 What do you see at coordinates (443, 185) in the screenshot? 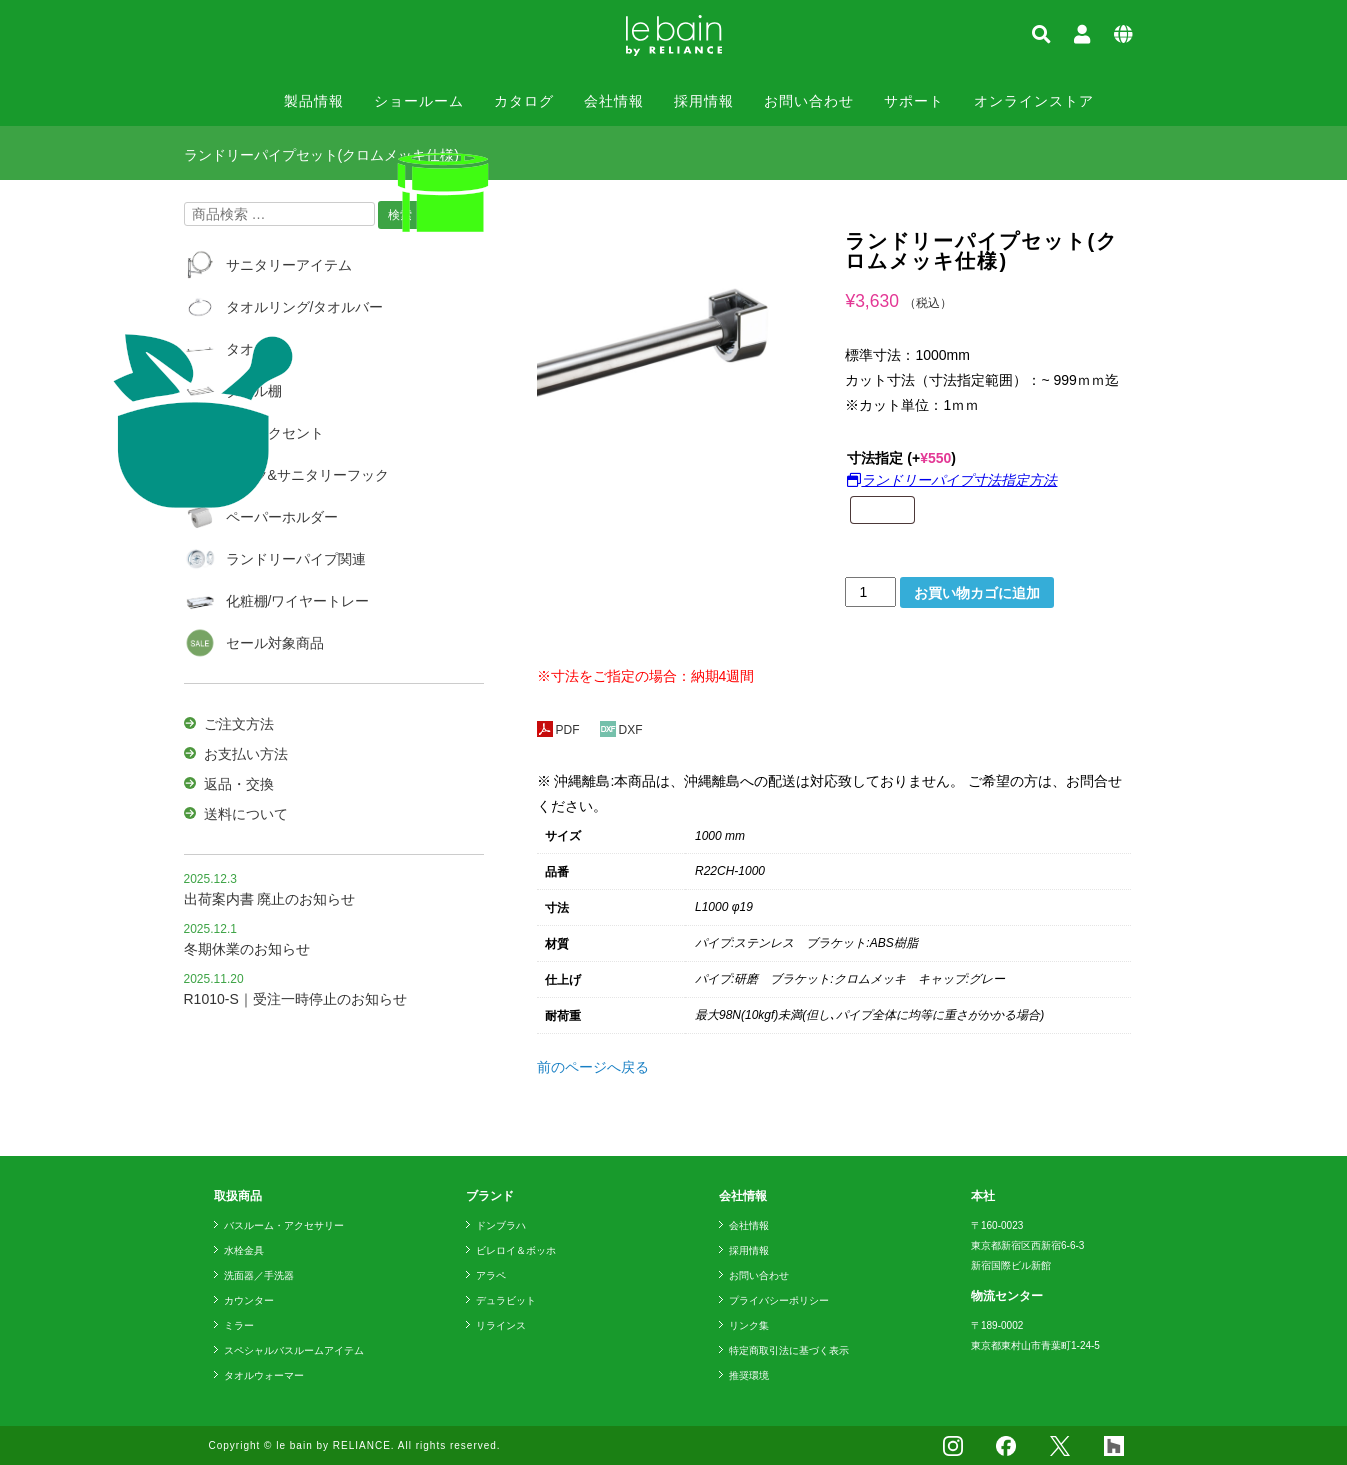
I see `warp or teleport to another location` at bounding box center [443, 185].